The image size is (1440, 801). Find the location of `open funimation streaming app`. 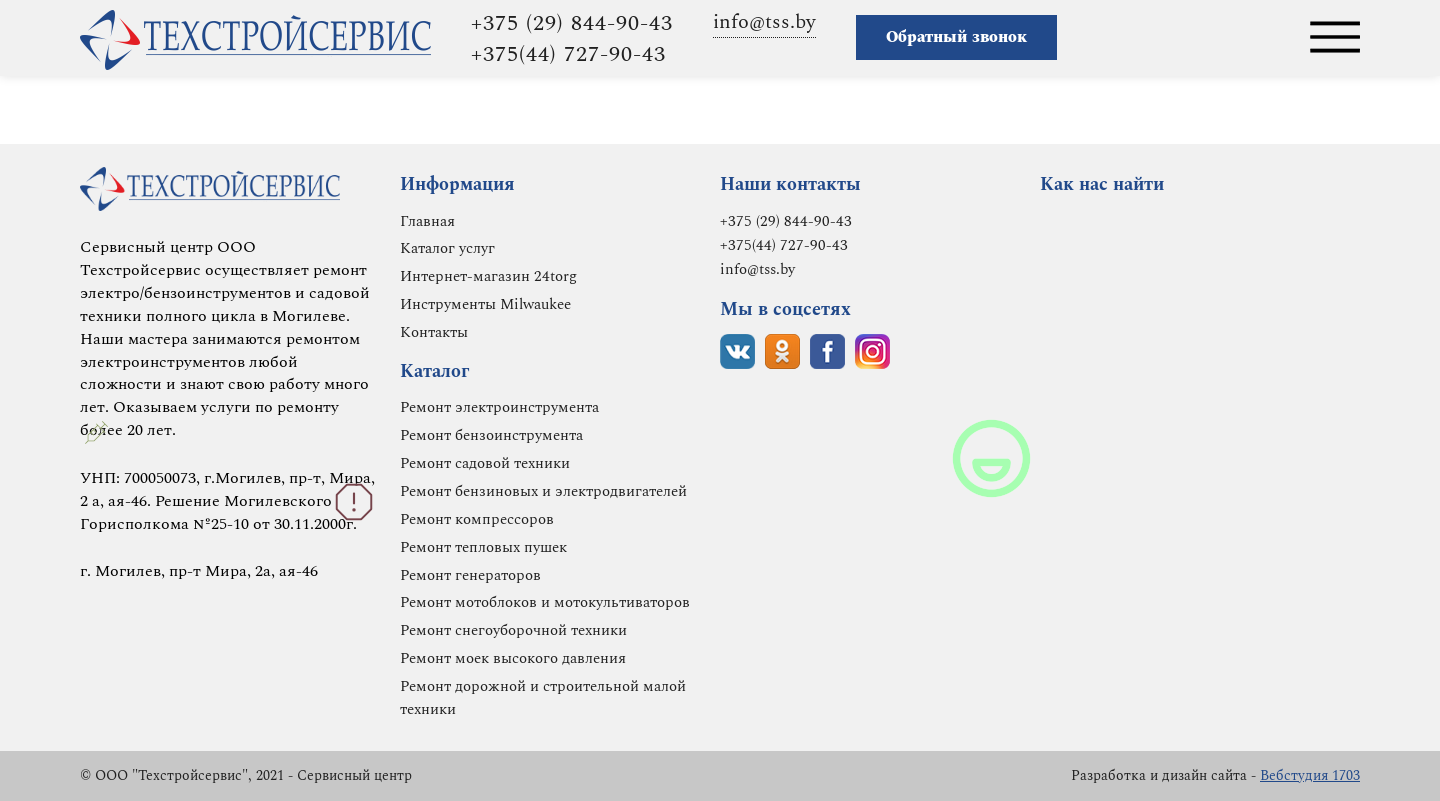

open funimation streaming app is located at coordinates (991, 458).